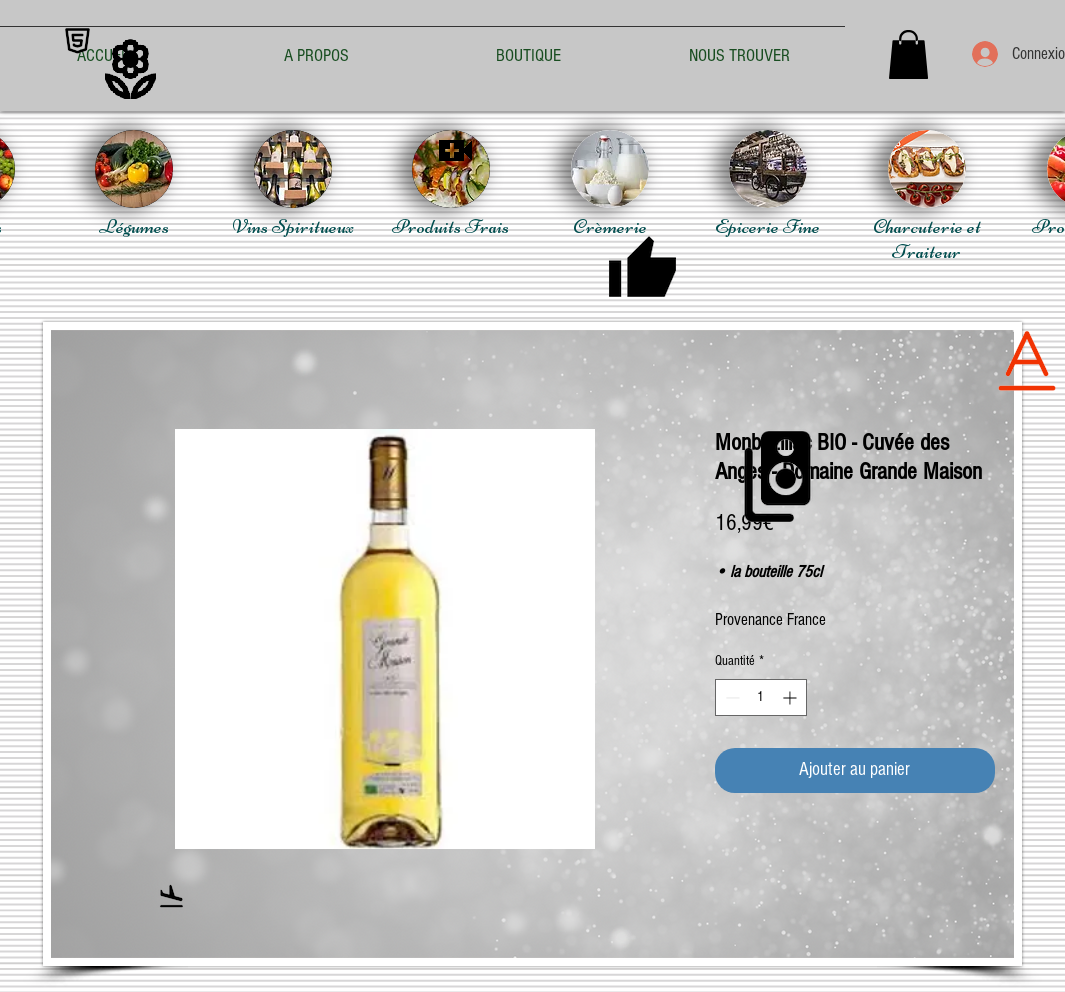 Image resolution: width=1065 pixels, height=992 pixels. Describe the element at coordinates (642, 269) in the screenshot. I see `like or upvote content` at that location.